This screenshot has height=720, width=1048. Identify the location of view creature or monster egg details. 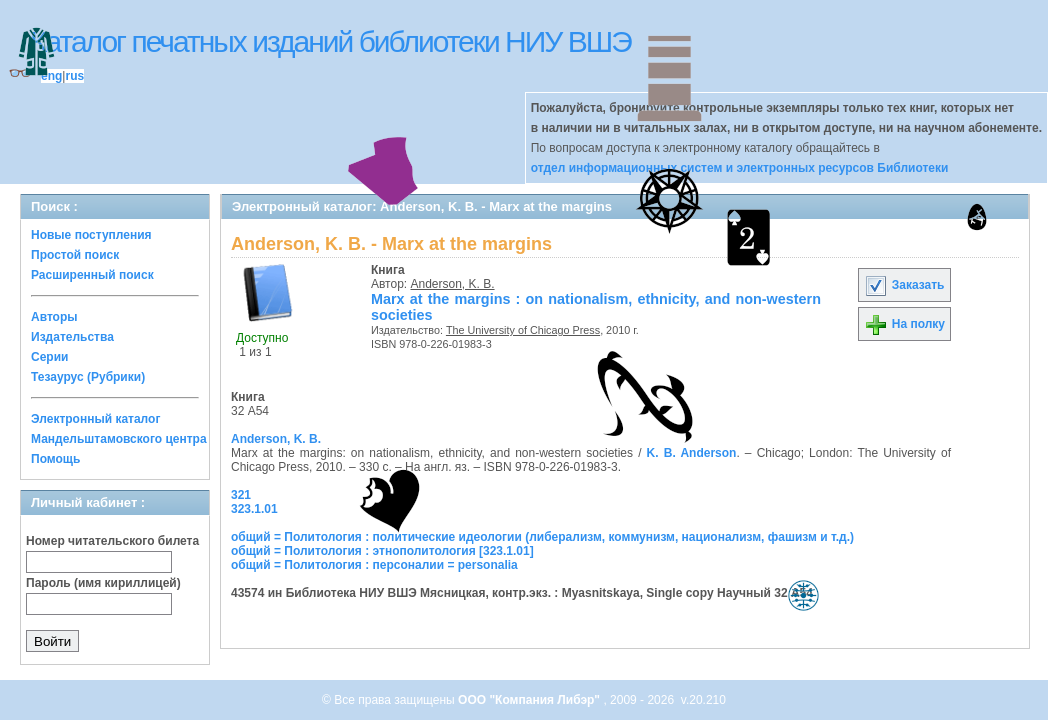
(977, 217).